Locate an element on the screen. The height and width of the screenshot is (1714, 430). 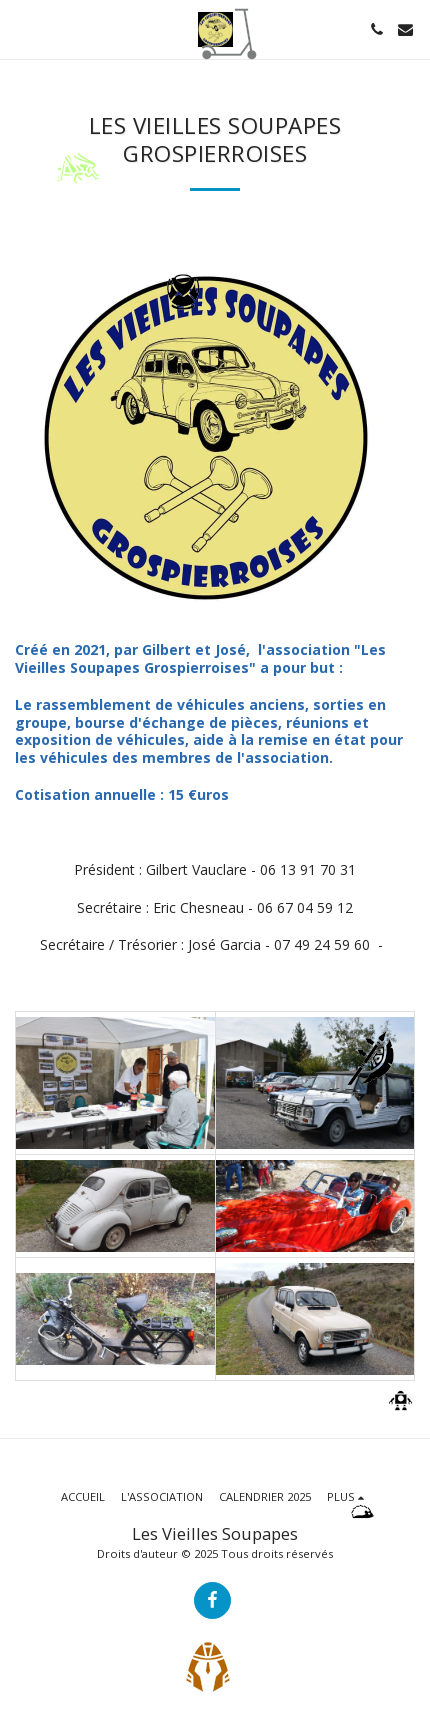
access bot or automation settings is located at coordinates (400, 1400).